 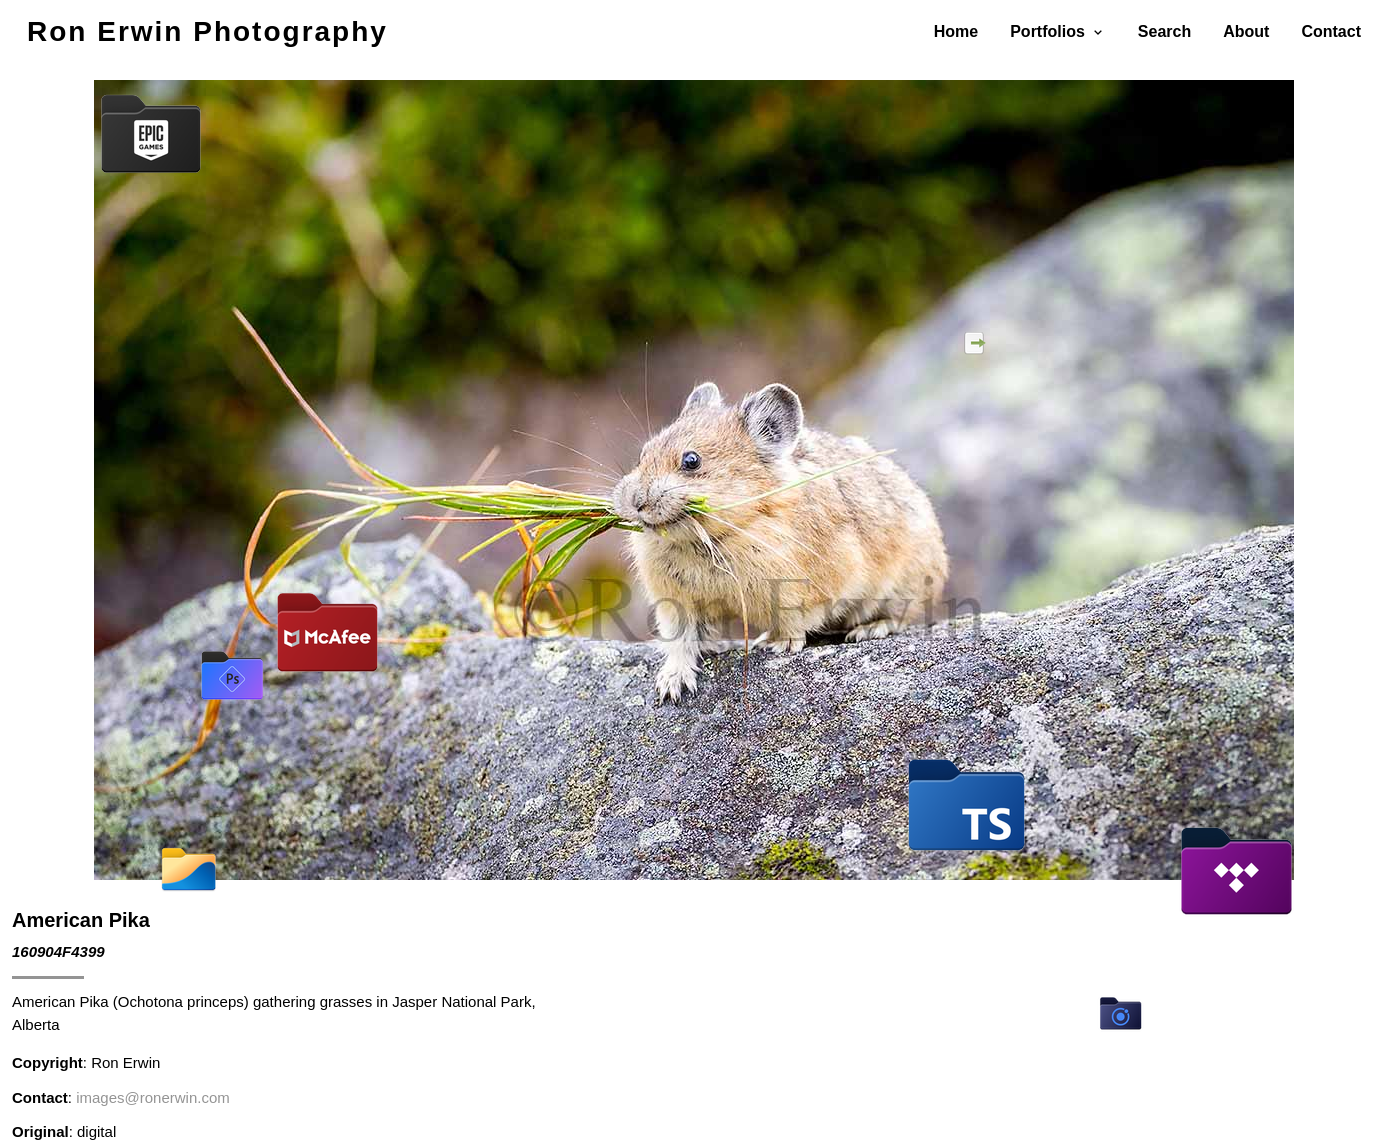 I want to click on open typescript project files folder, so click(x=966, y=808).